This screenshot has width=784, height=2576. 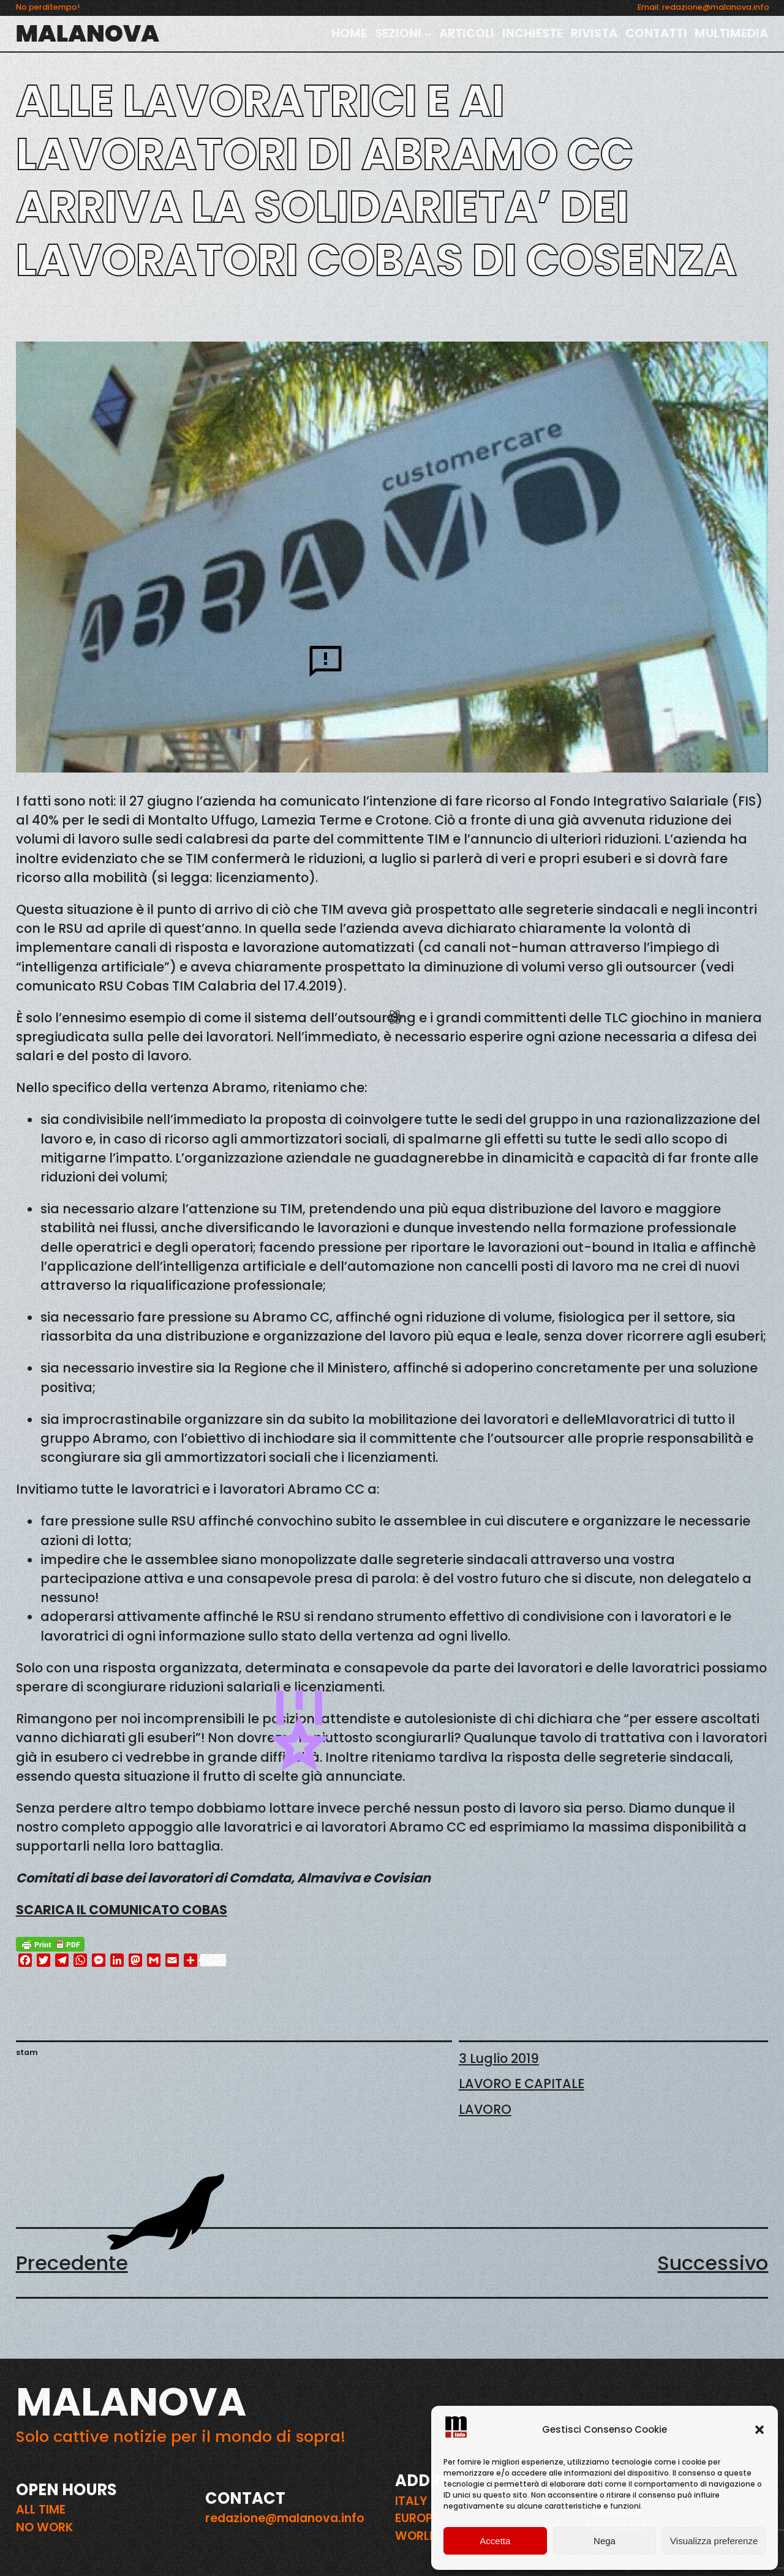 What do you see at coordinates (165, 2212) in the screenshot?
I see `mariadb database service` at bounding box center [165, 2212].